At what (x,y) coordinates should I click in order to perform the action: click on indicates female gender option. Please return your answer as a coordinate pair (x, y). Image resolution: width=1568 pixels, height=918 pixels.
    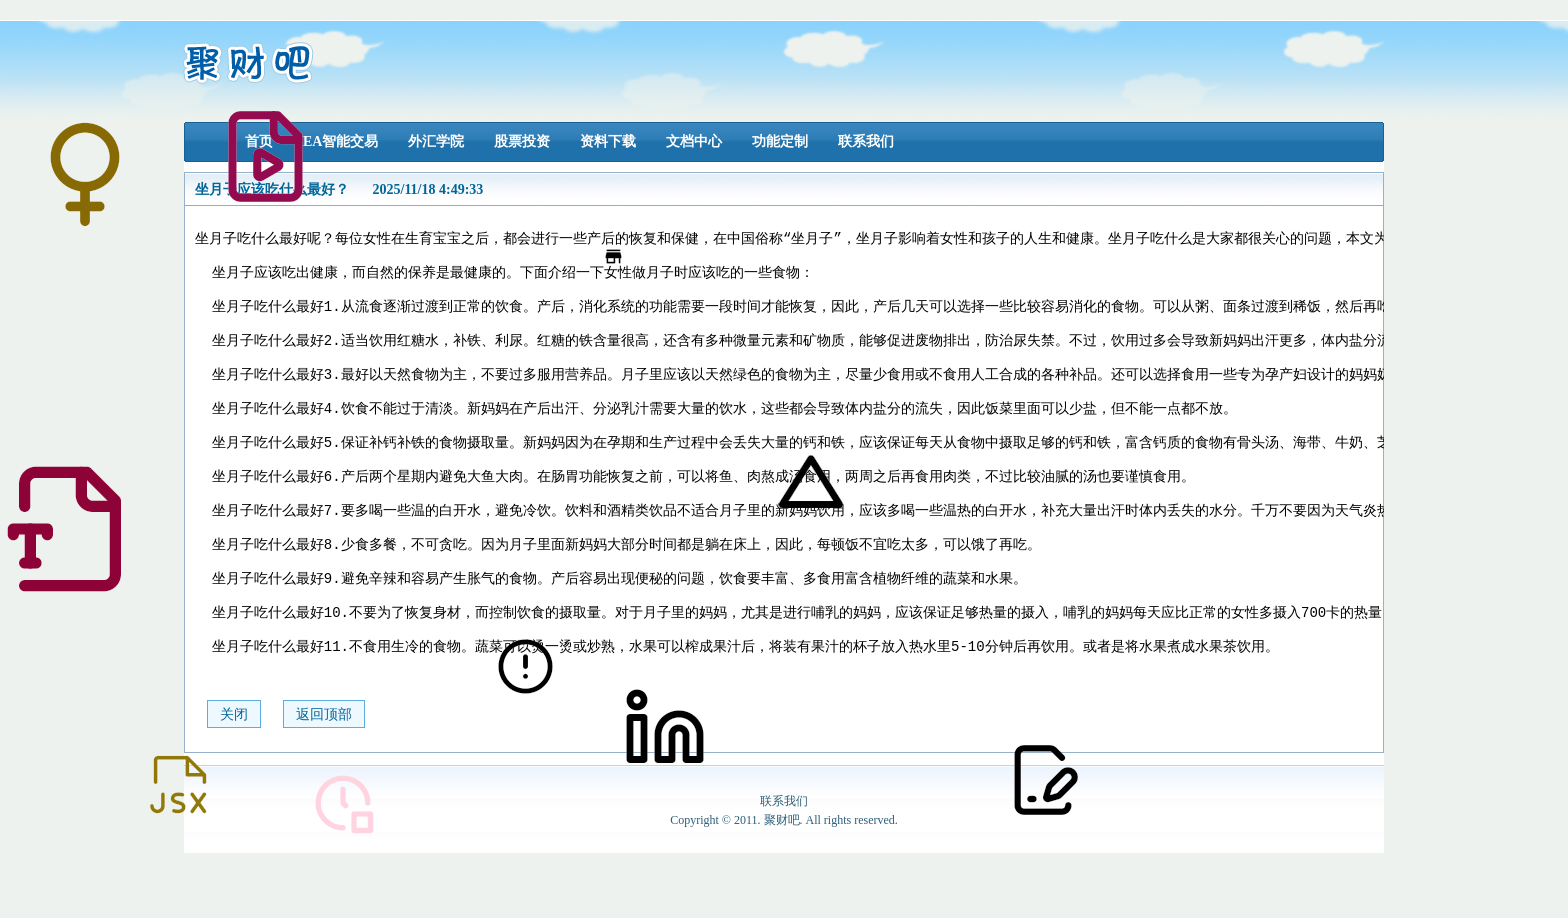
    Looking at the image, I should click on (85, 172).